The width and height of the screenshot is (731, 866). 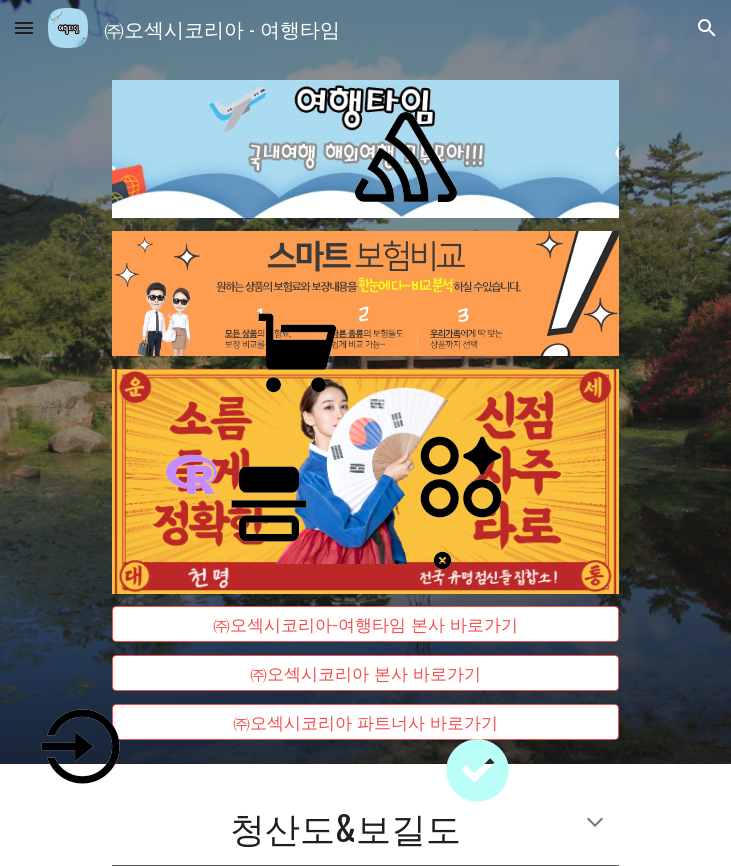 I want to click on indicates a completed or successful action, so click(x=477, y=770).